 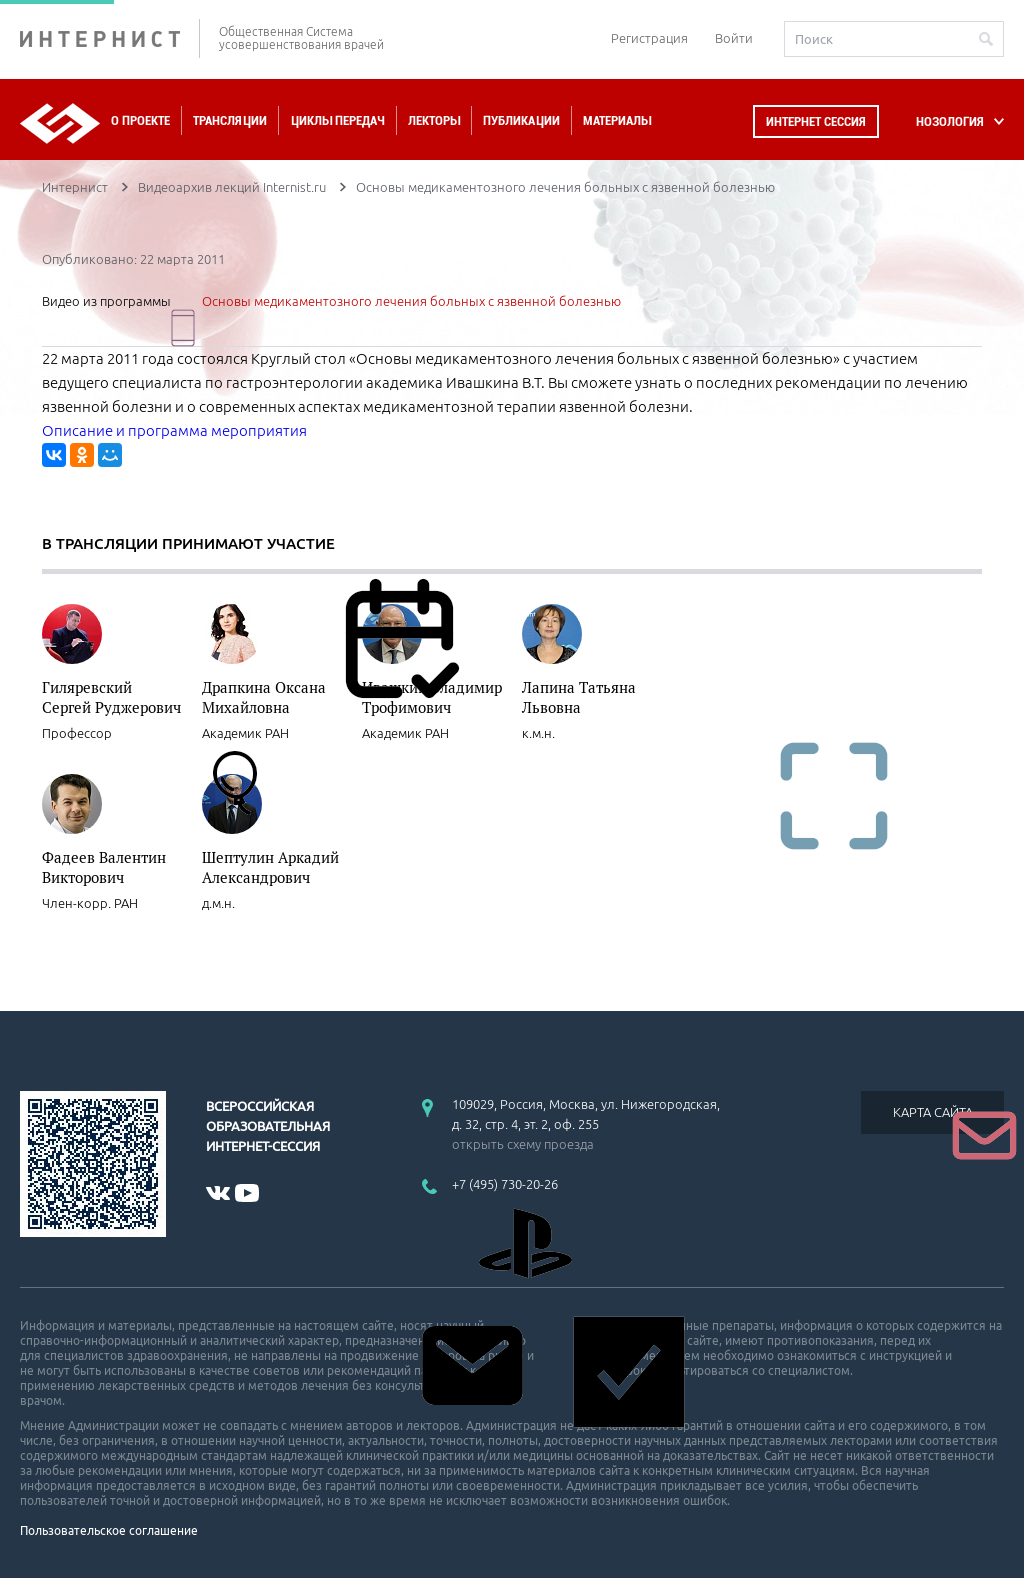 I want to click on enter fullscreen mode, so click(x=834, y=796).